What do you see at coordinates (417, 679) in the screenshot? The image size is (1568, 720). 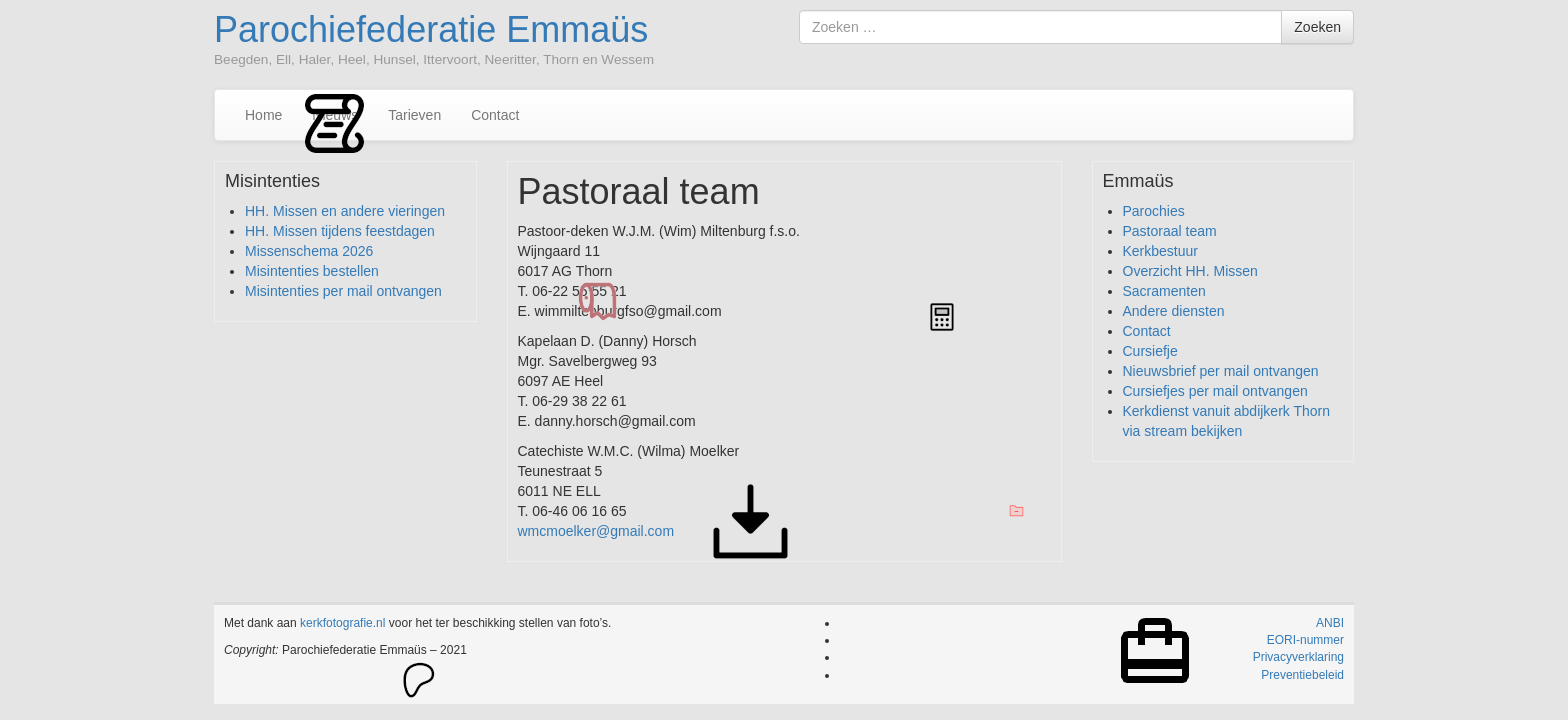 I see `visit patreon page` at bounding box center [417, 679].